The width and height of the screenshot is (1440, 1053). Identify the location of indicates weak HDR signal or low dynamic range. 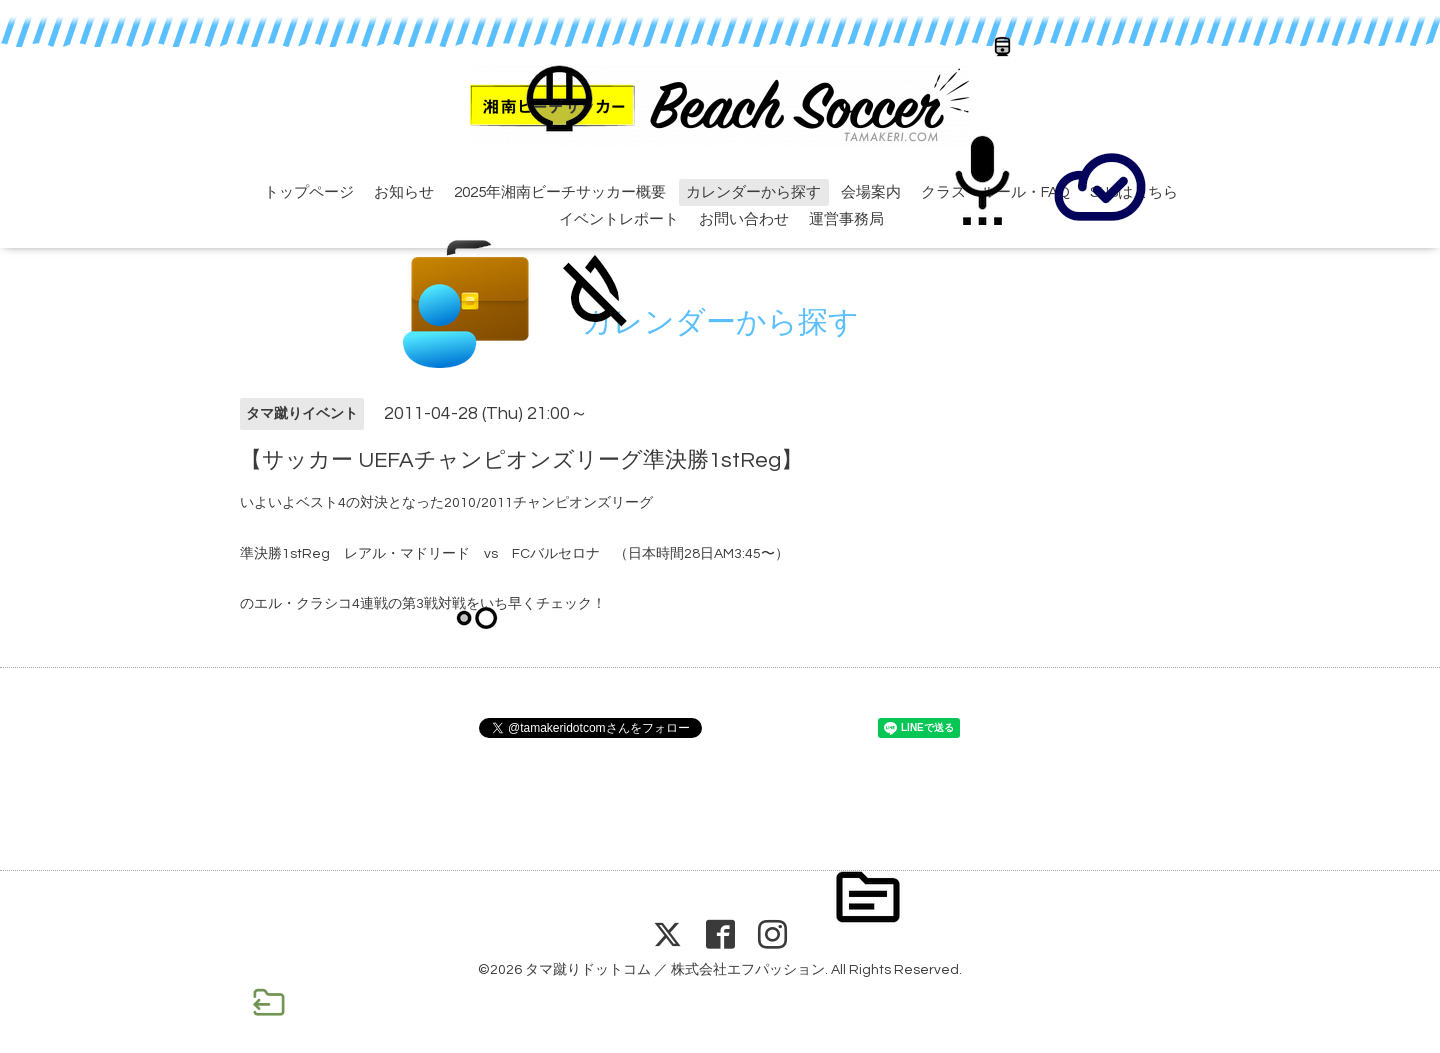
(477, 618).